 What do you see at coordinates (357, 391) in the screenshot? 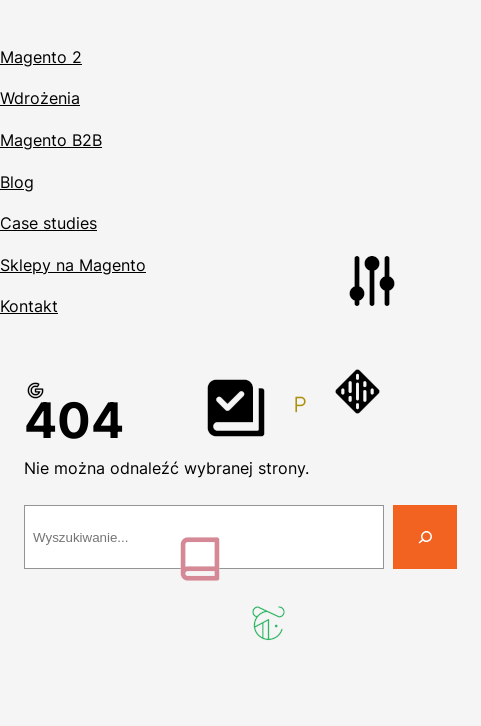
I see `open google podcasts app` at bounding box center [357, 391].